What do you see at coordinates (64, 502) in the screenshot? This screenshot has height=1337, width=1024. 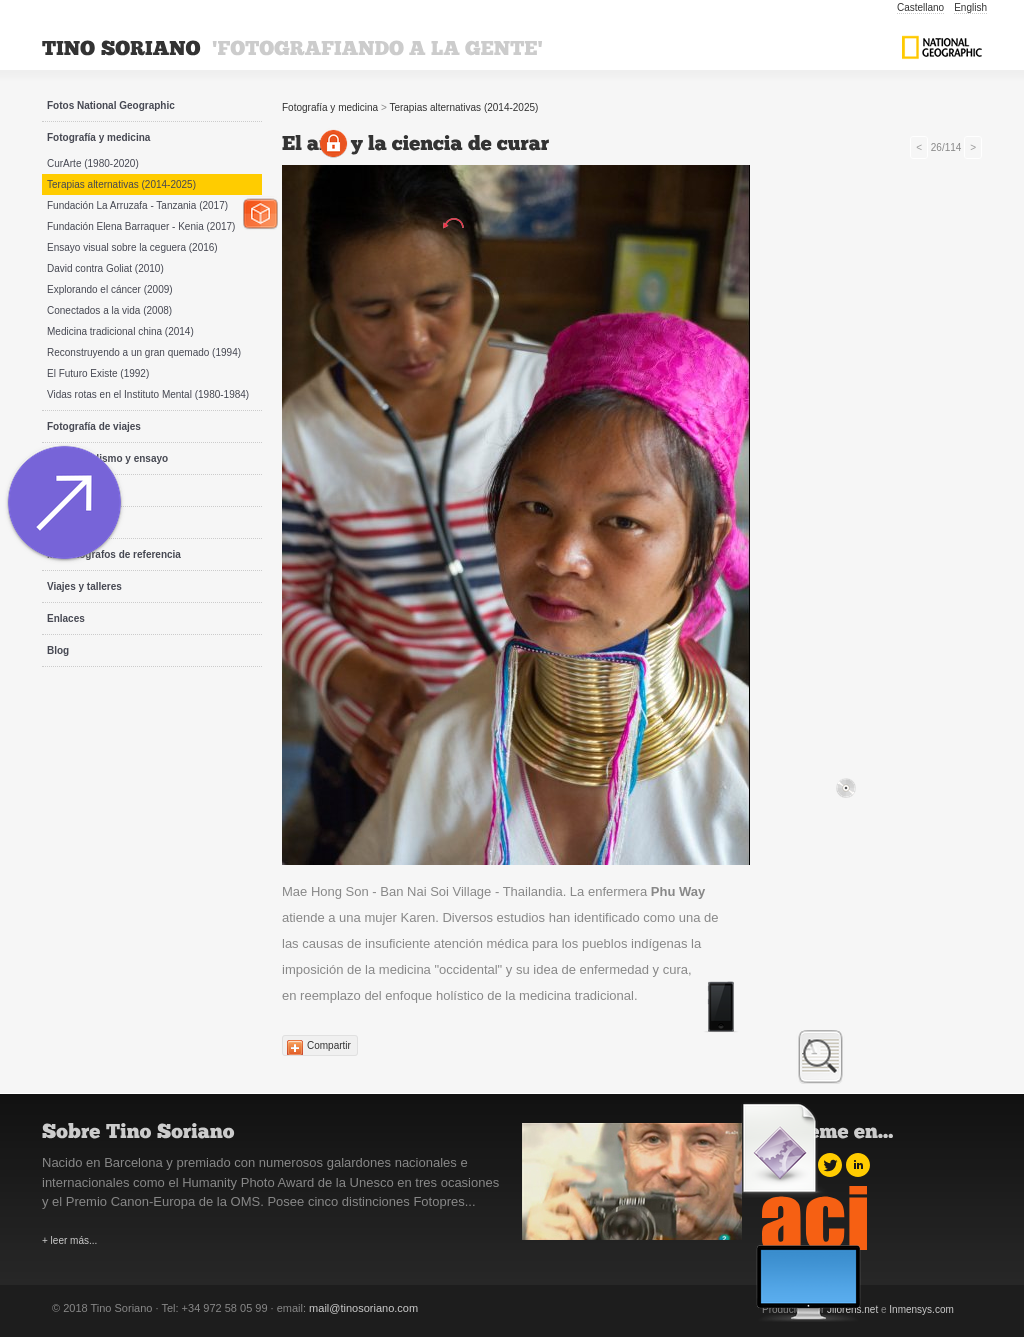 I see `indicates a symbolic link or shortcut to another file` at bounding box center [64, 502].